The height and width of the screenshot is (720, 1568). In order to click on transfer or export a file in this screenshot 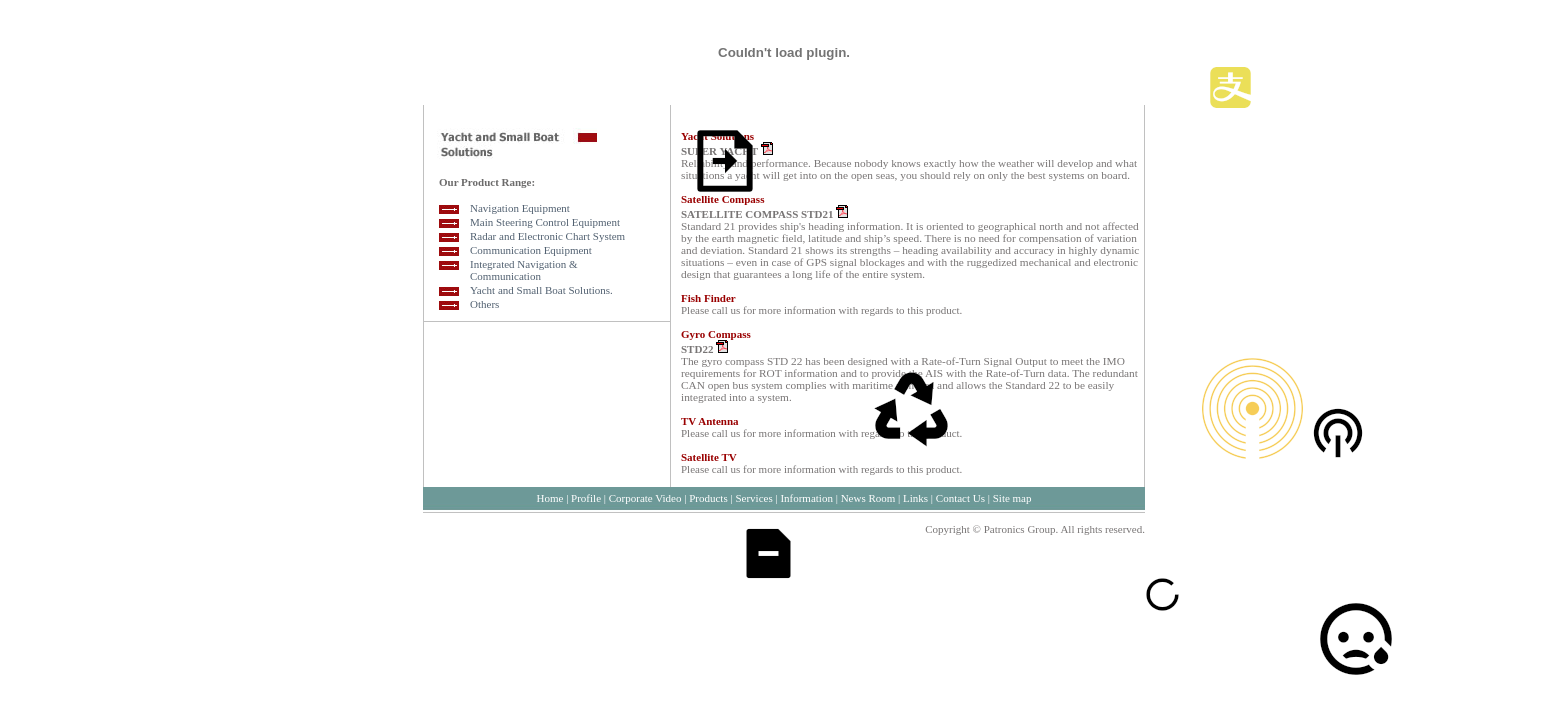, I will do `click(725, 161)`.